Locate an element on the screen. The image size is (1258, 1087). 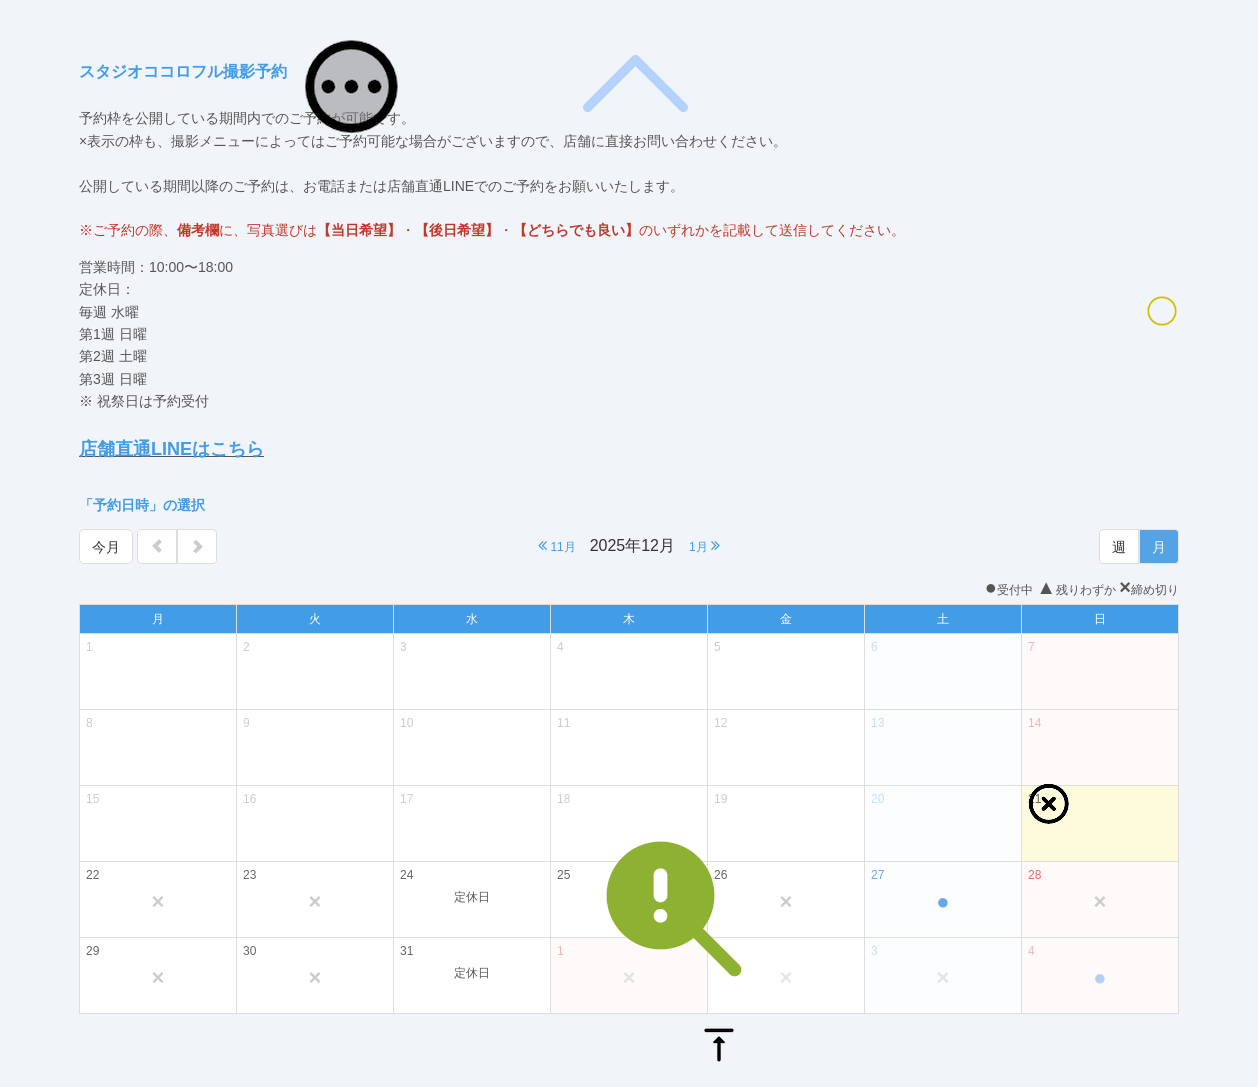
dismiss or close a dialog is located at coordinates (1049, 804).